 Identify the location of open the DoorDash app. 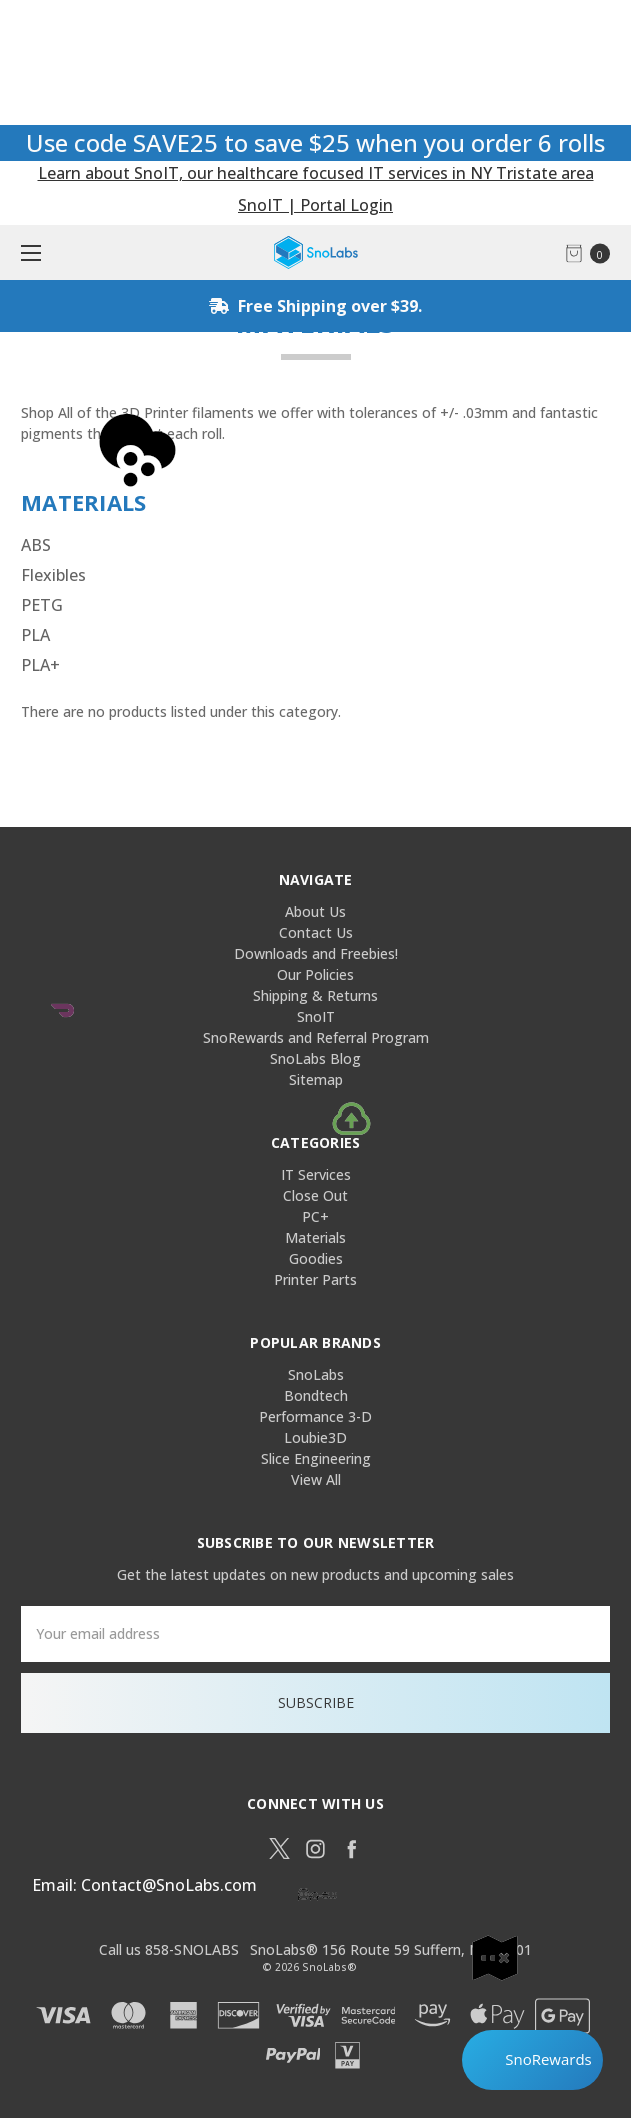
(62, 1010).